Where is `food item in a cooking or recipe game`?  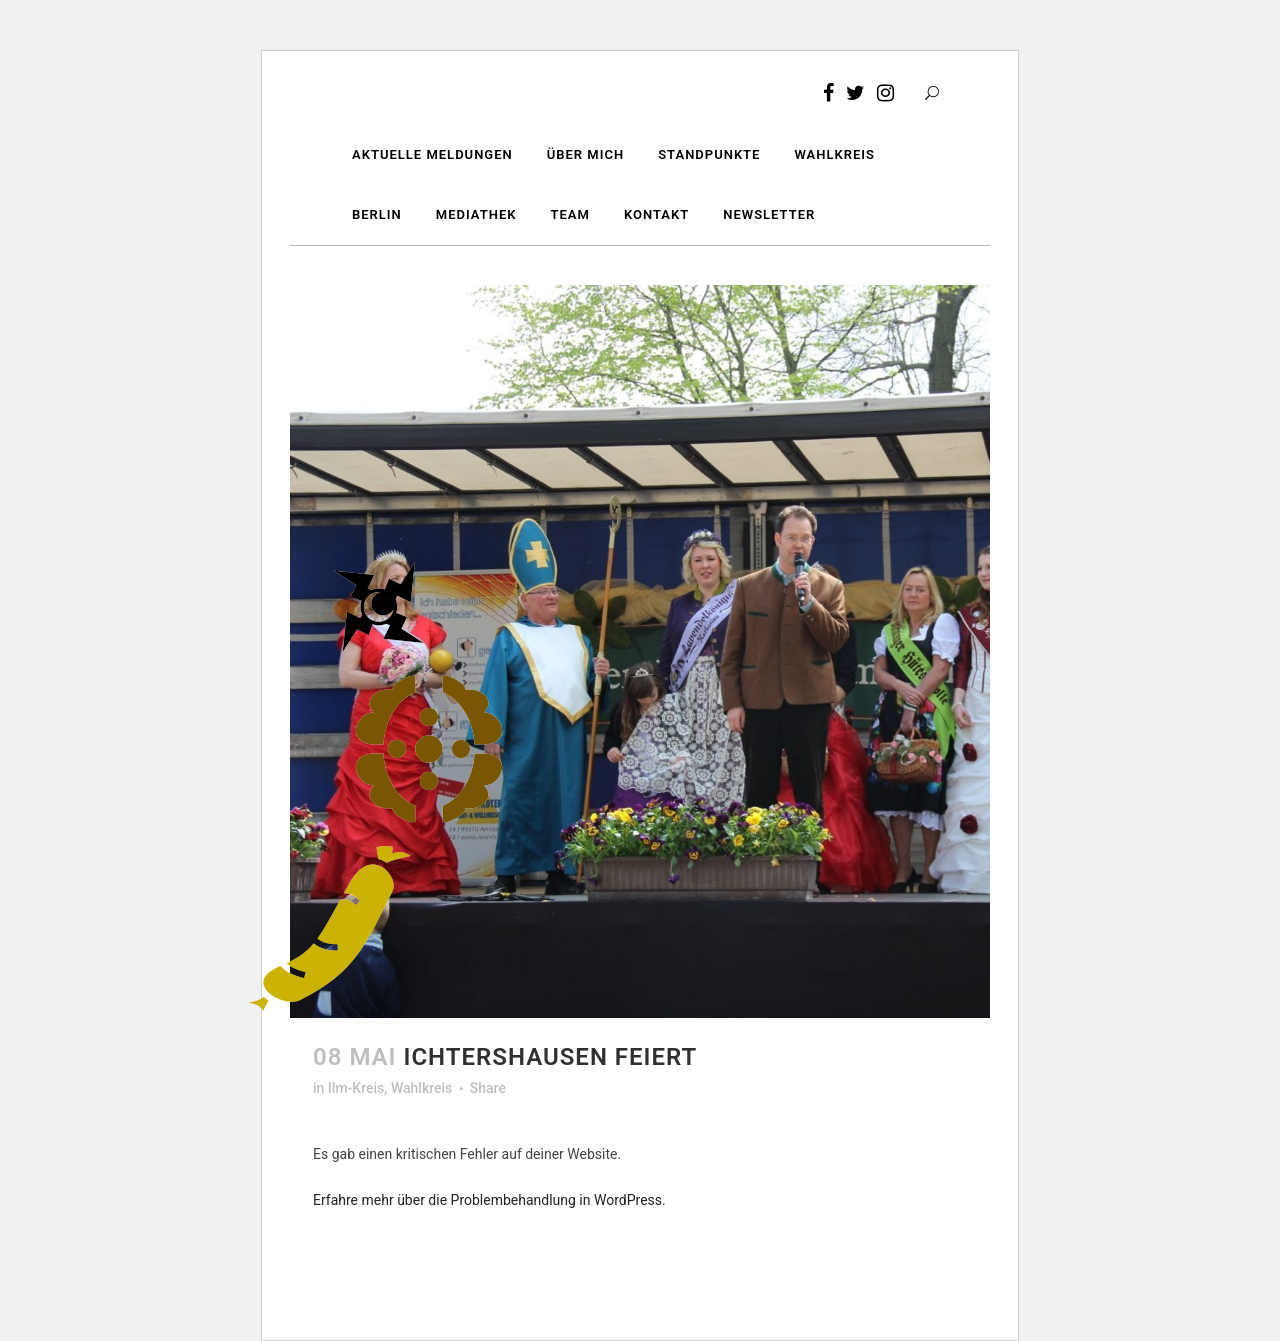 food item in a cooking or recipe game is located at coordinates (329, 928).